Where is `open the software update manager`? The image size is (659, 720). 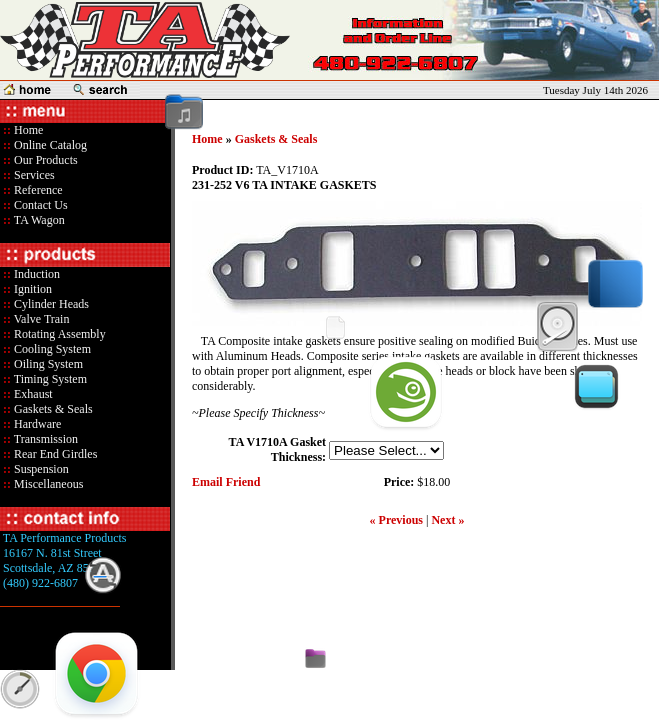 open the software update manager is located at coordinates (103, 575).